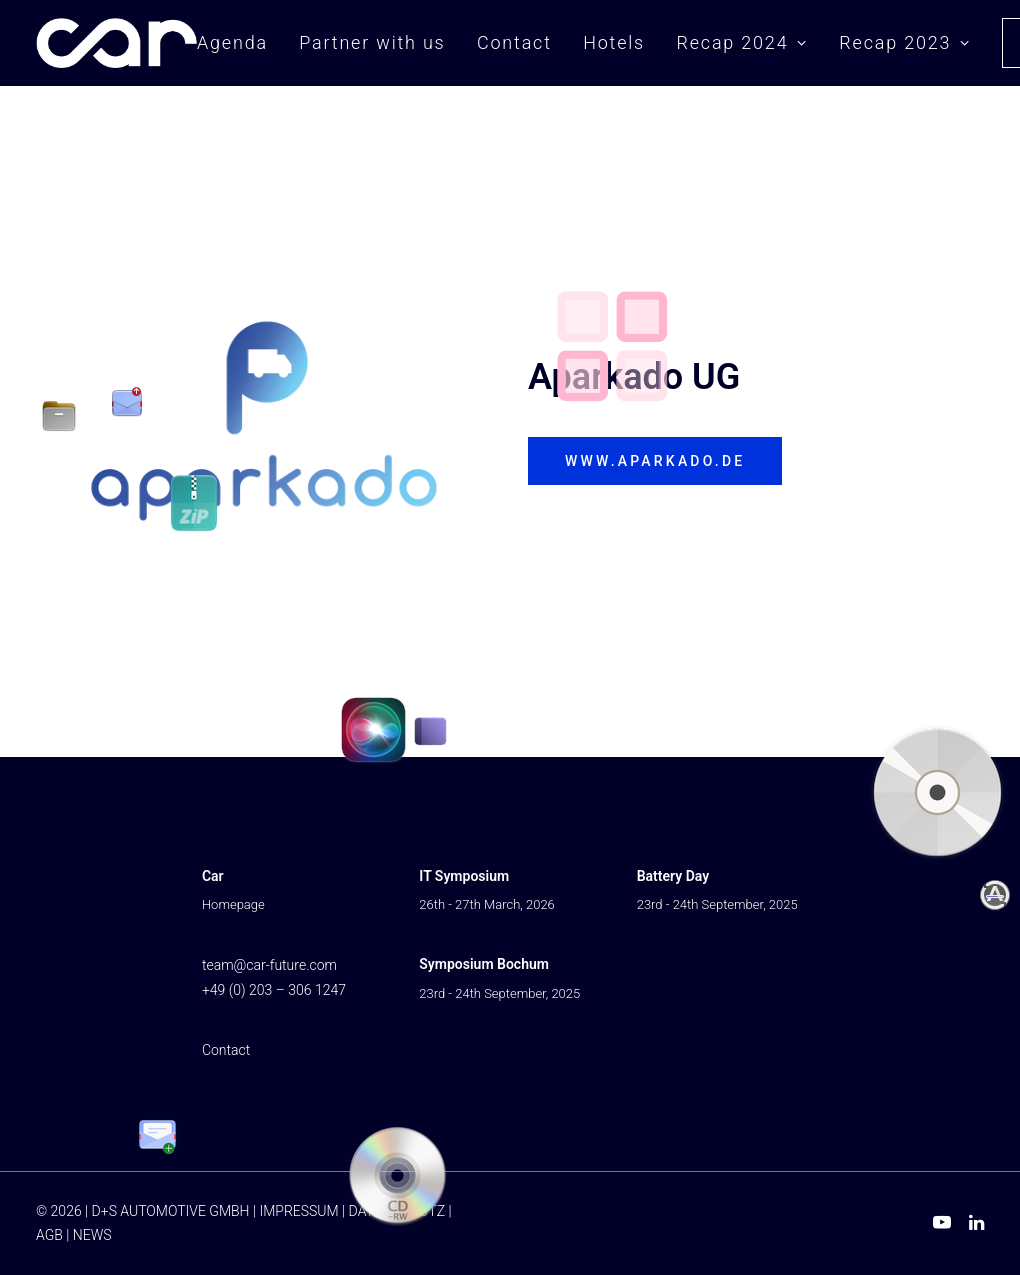  Describe the element at coordinates (59, 416) in the screenshot. I see `open the file manager` at that location.